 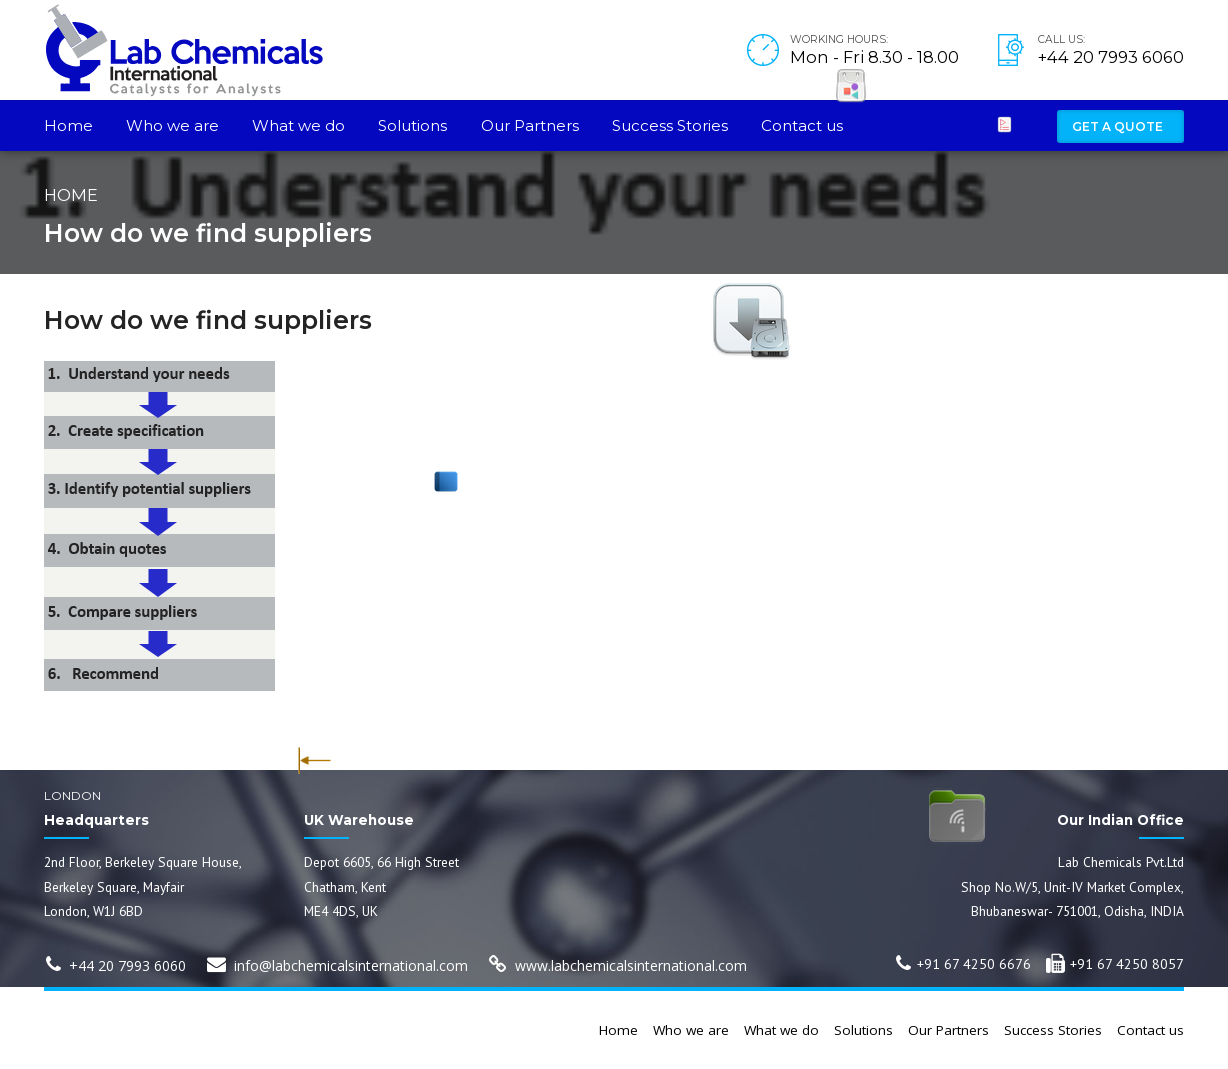 What do you see at coordinates (314, 760) in the screenshot?
I see `go to the first item in a list or sequence` at bounding box center [314, 760].